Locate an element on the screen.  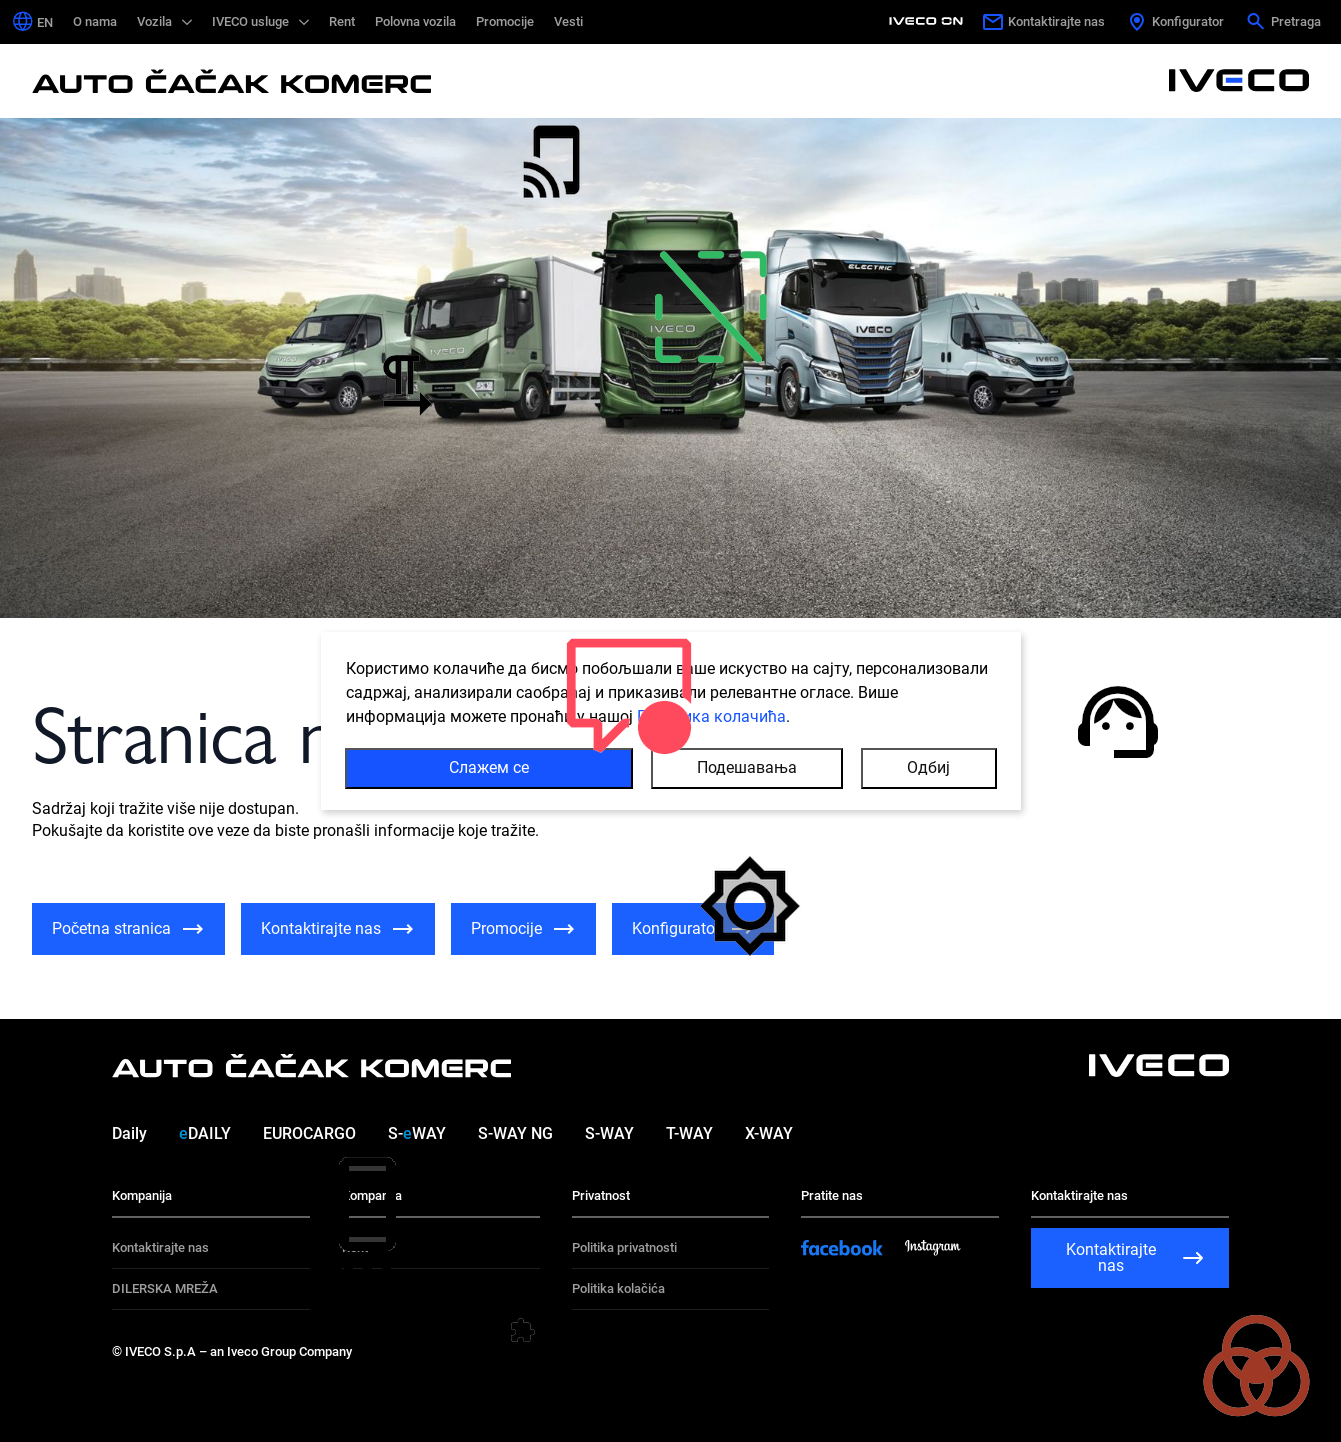
access browser extensions is located at coordinates (522, 1330).